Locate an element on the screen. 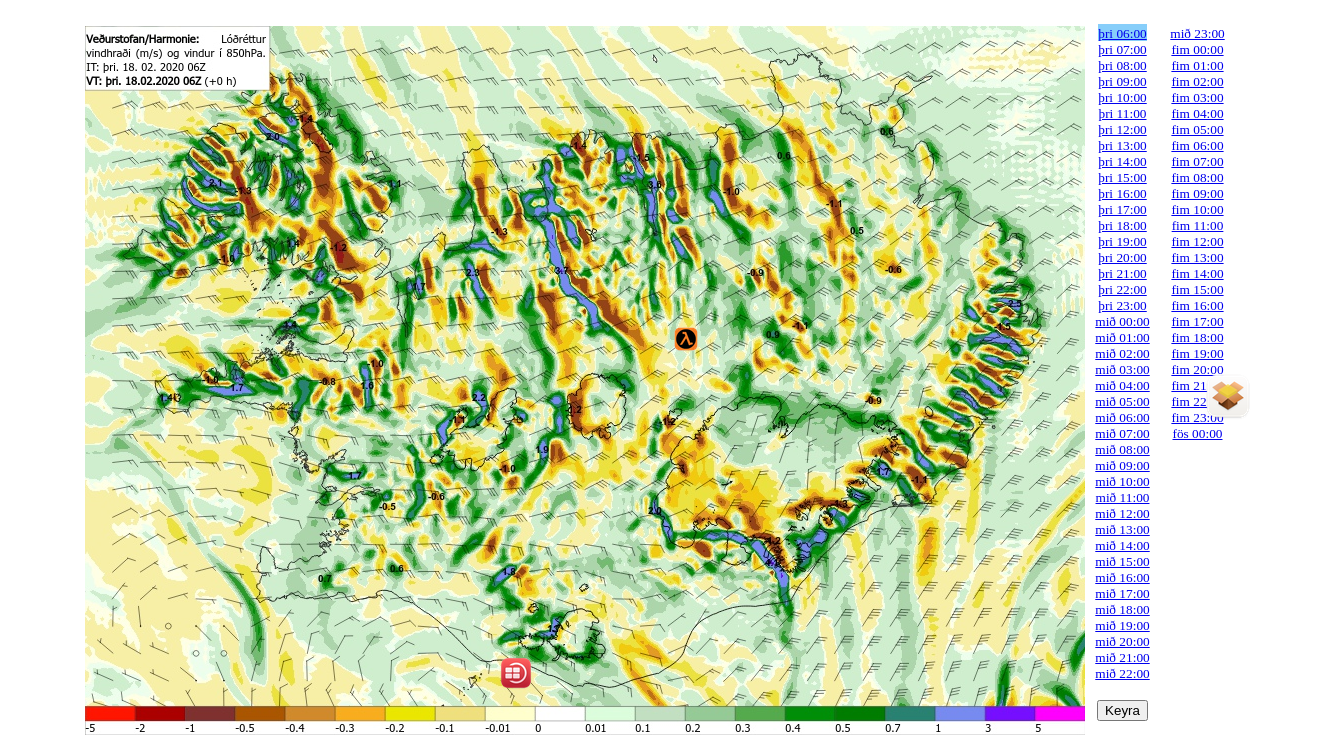  open gdebi package installer is located at coordinates (1228, 396).